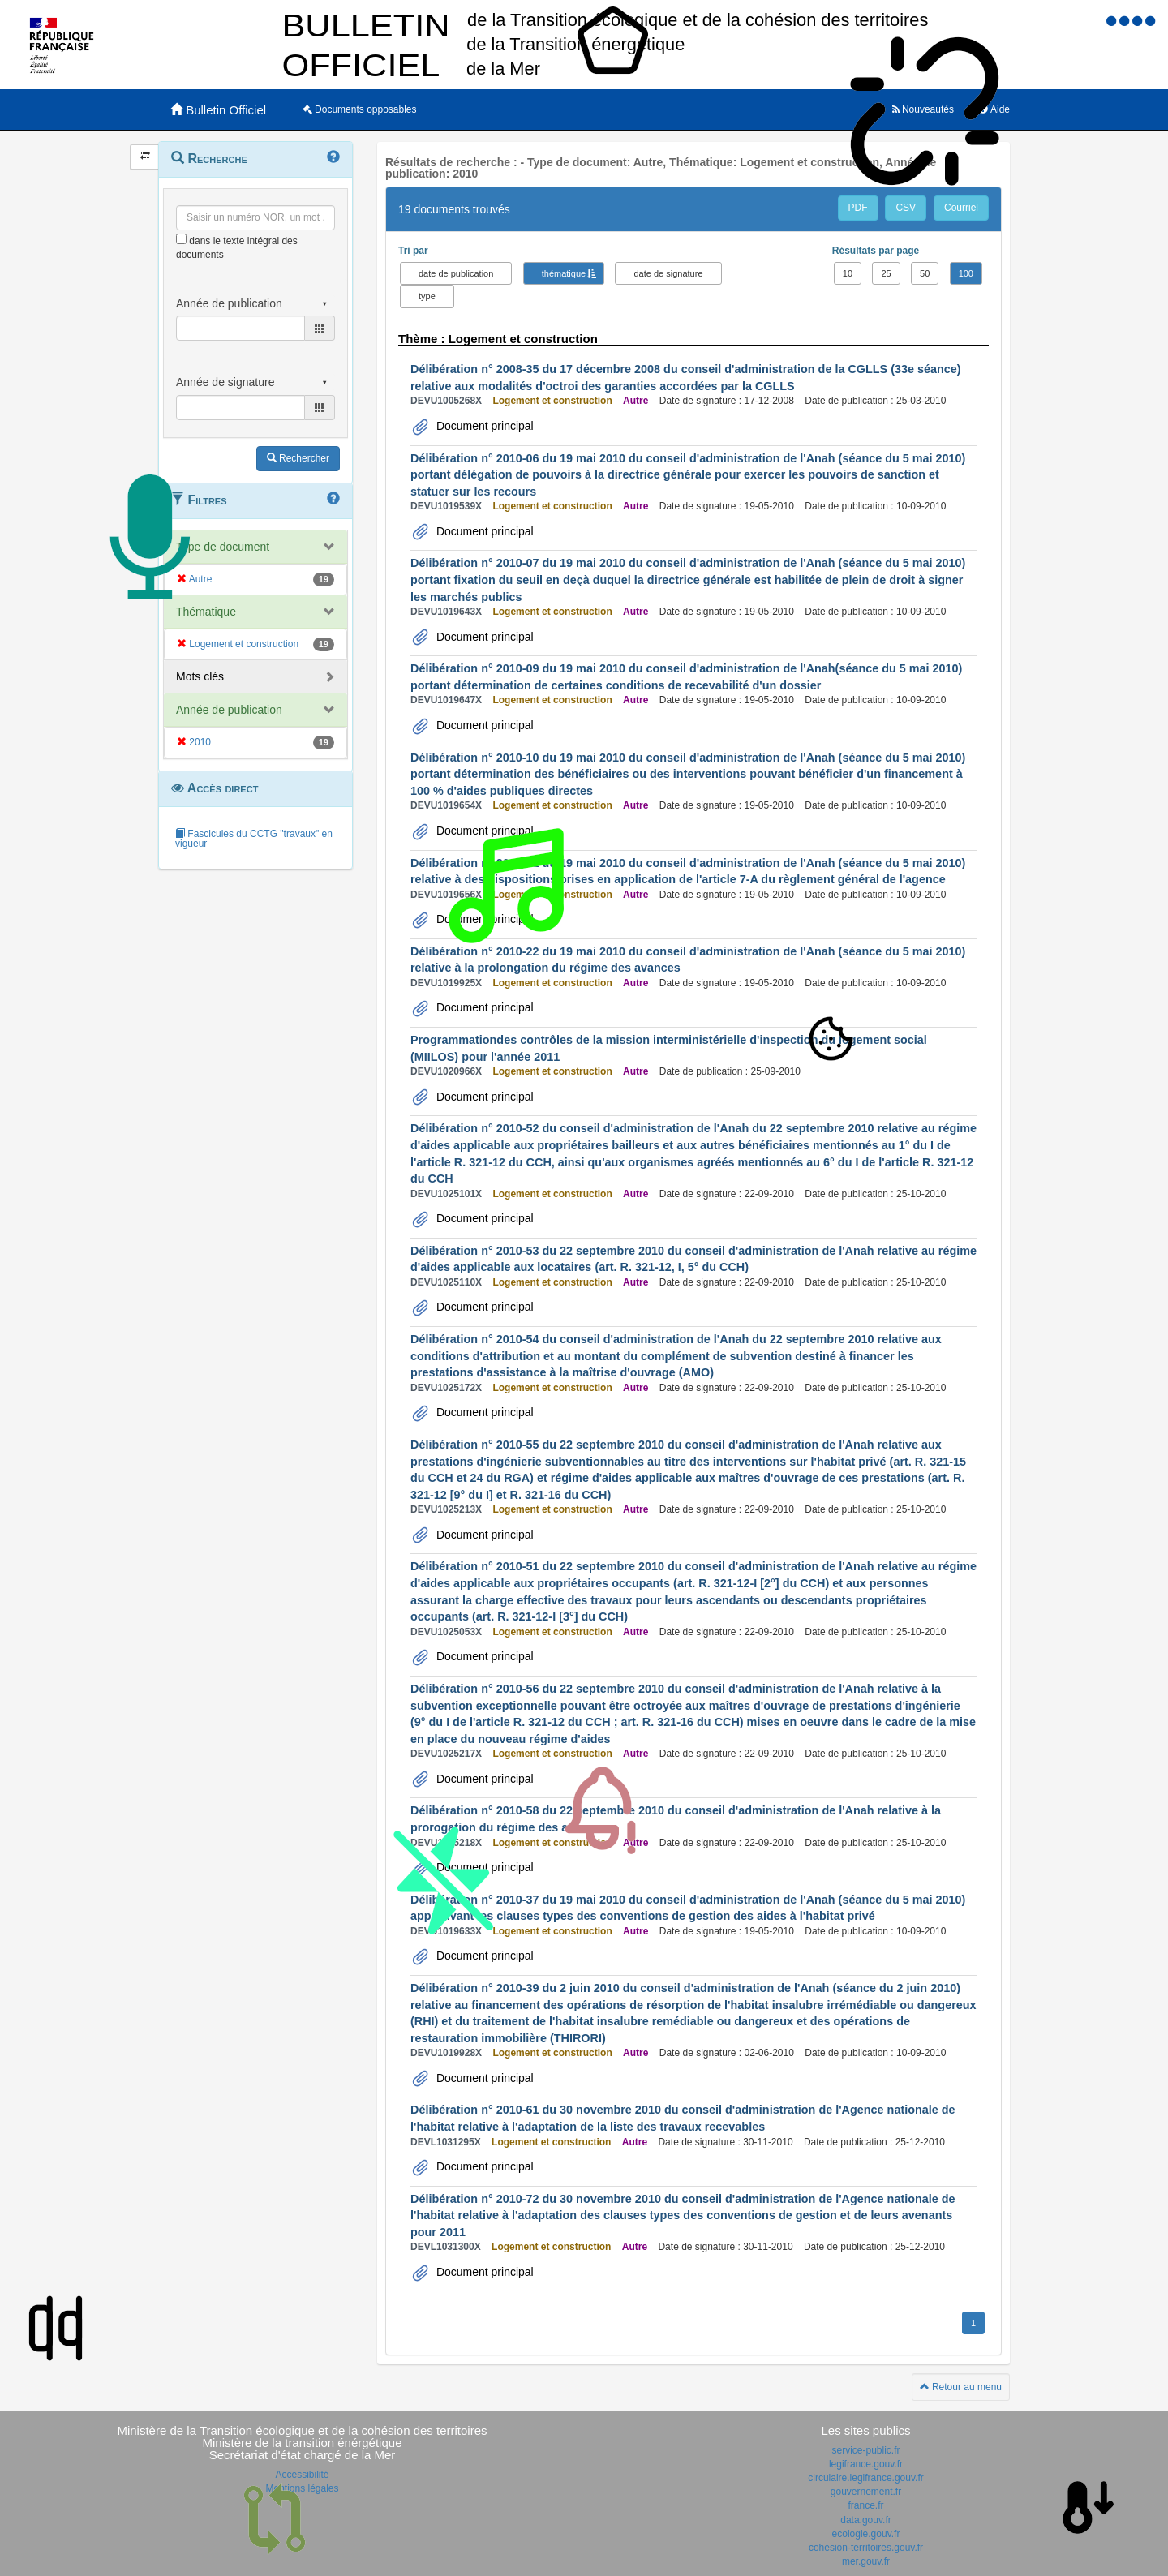  What do you see at coordinates (1087, 2507) in the screenshot?
I see `indicates temperature is decreasing` at bounding box center [1087, 2507].